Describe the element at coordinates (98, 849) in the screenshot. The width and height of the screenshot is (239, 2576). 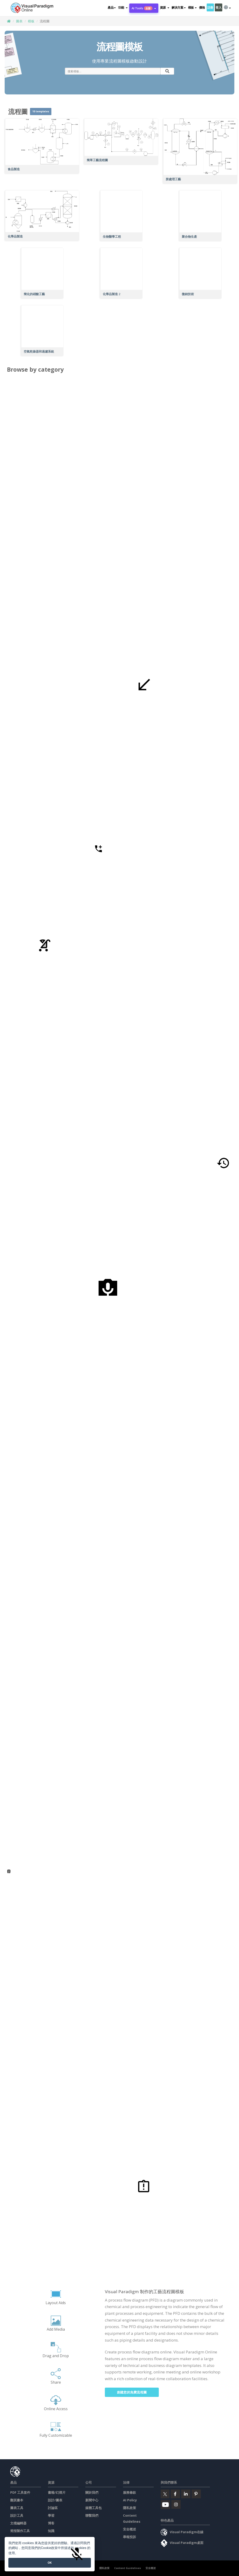
I see `add a new contact to your phone` at that location.